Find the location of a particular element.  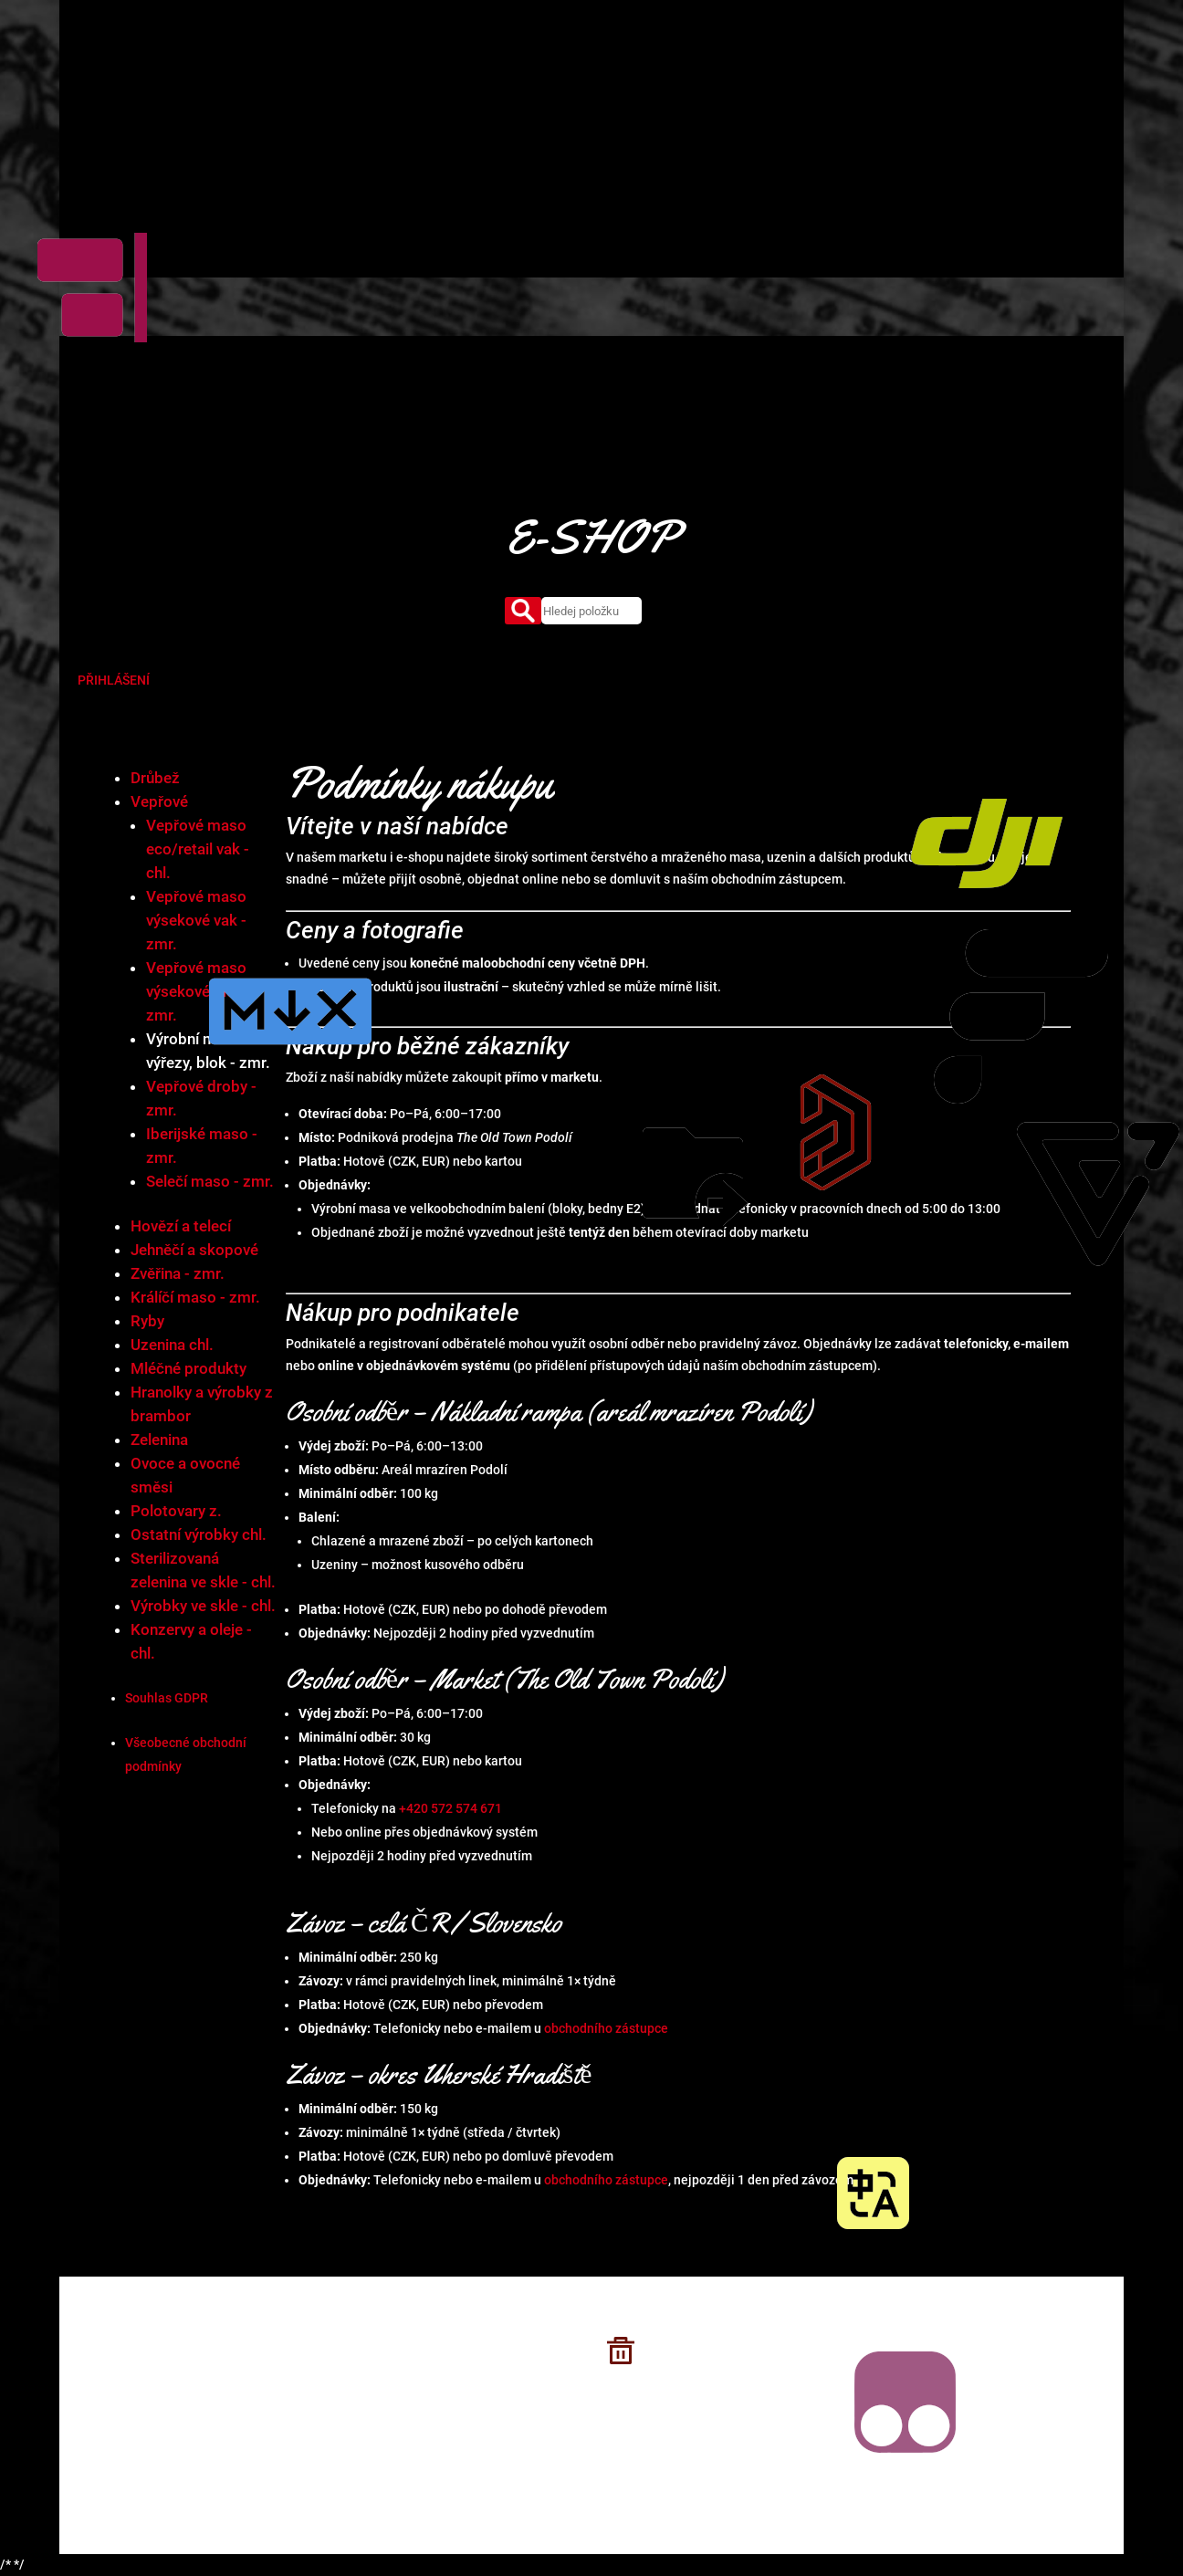

delete selected item is located at coordinates (621, 2351).